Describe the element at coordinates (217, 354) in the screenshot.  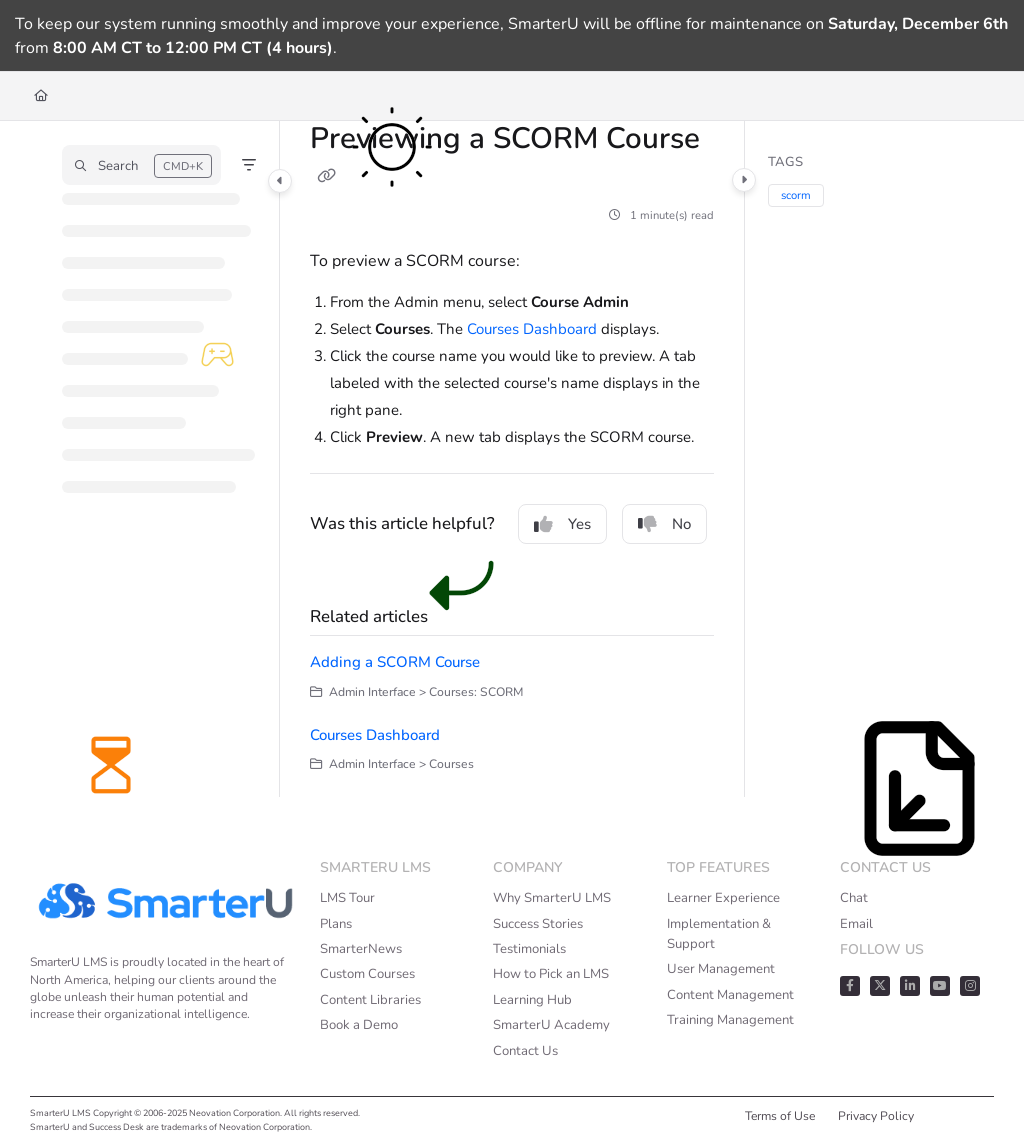
I see `access games or gaming features` at that location.